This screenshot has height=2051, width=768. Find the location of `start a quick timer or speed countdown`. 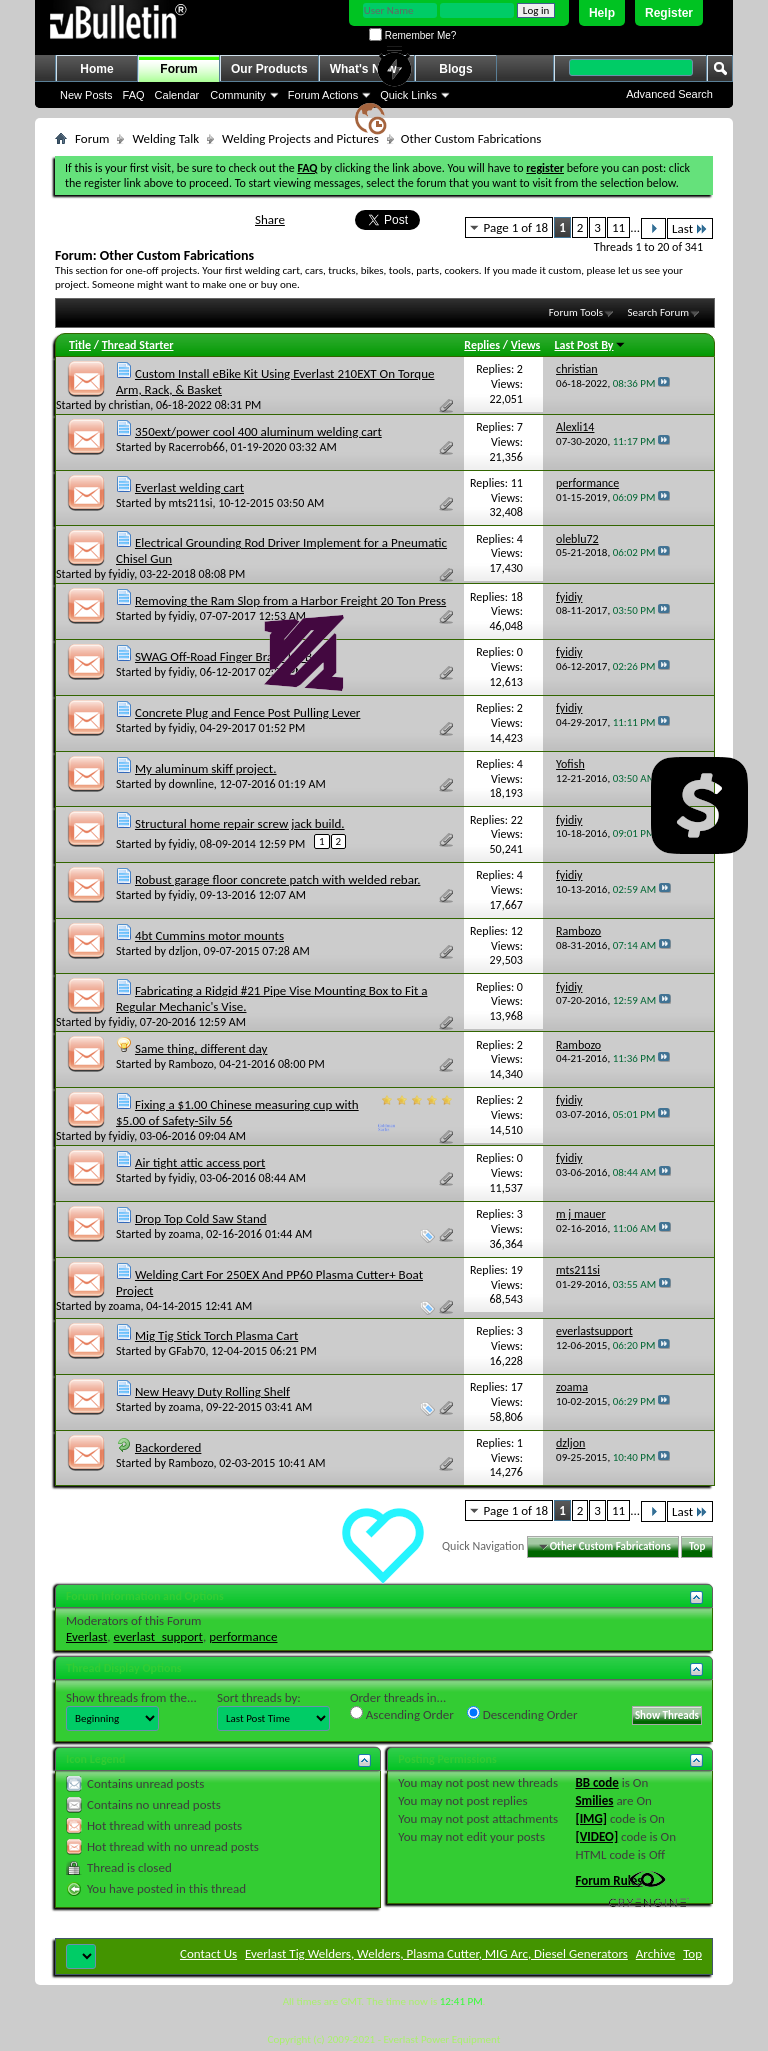

start a quick timer or speed countdown is located at coordinates (394, 67).